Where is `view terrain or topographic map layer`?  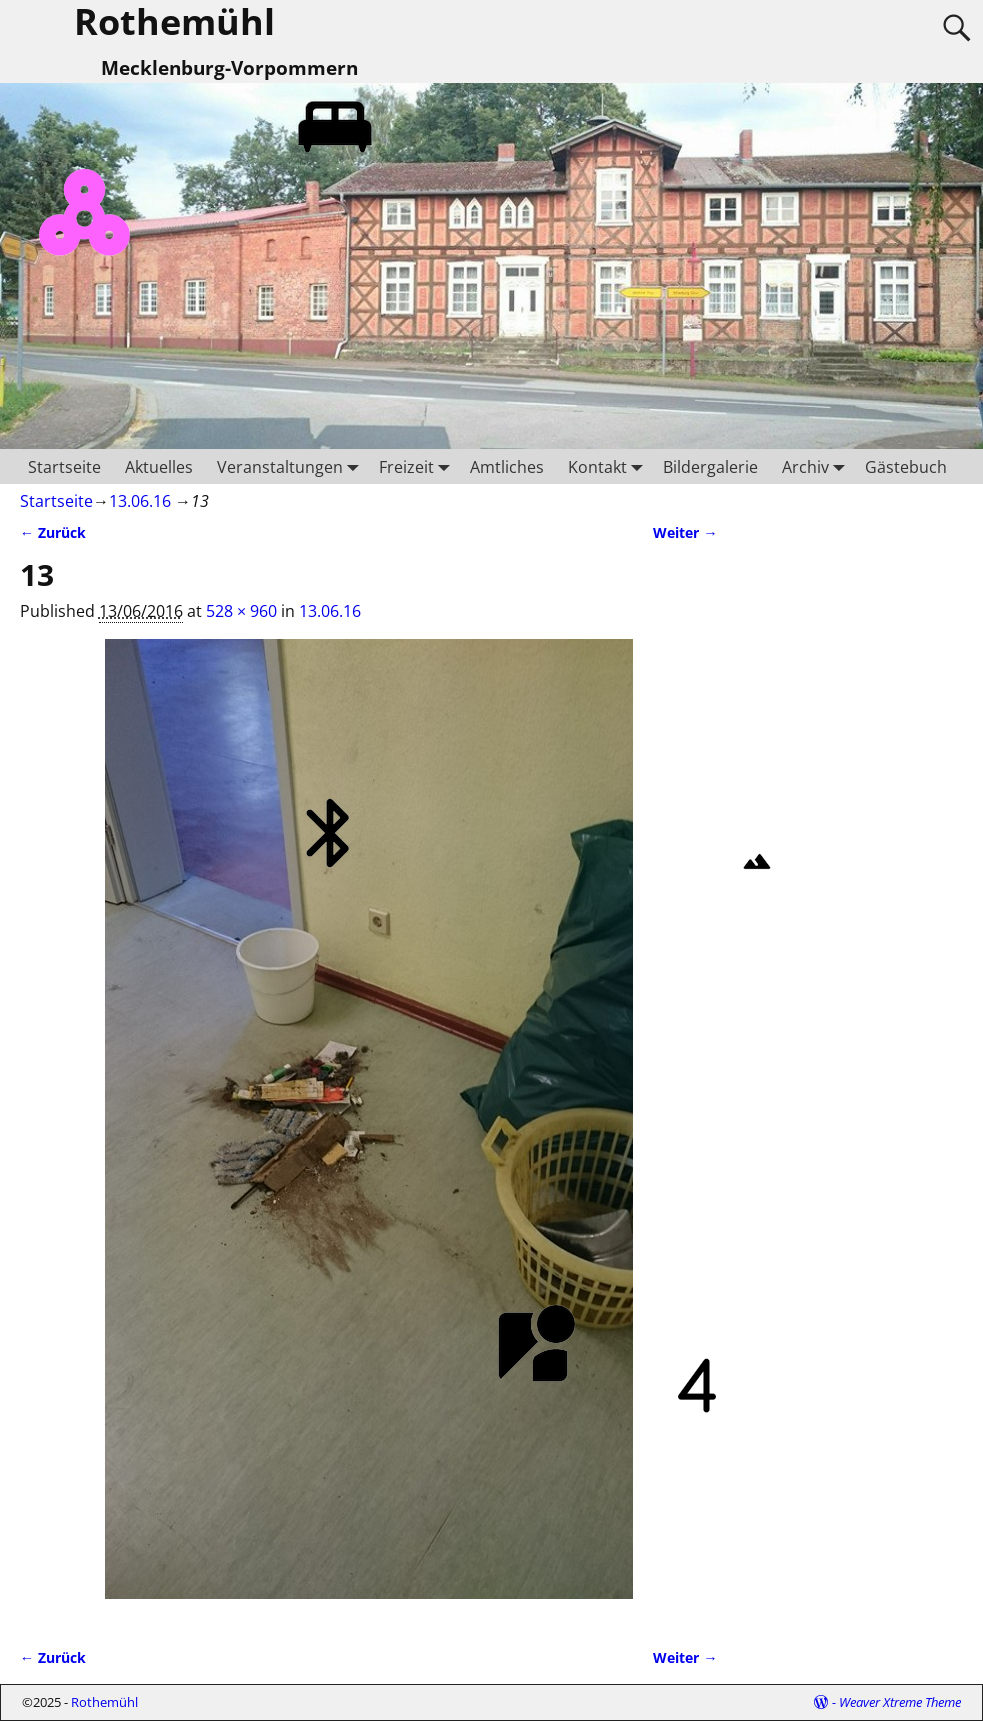
view terrain or topographic map layer is located at coordinates (757, 861).